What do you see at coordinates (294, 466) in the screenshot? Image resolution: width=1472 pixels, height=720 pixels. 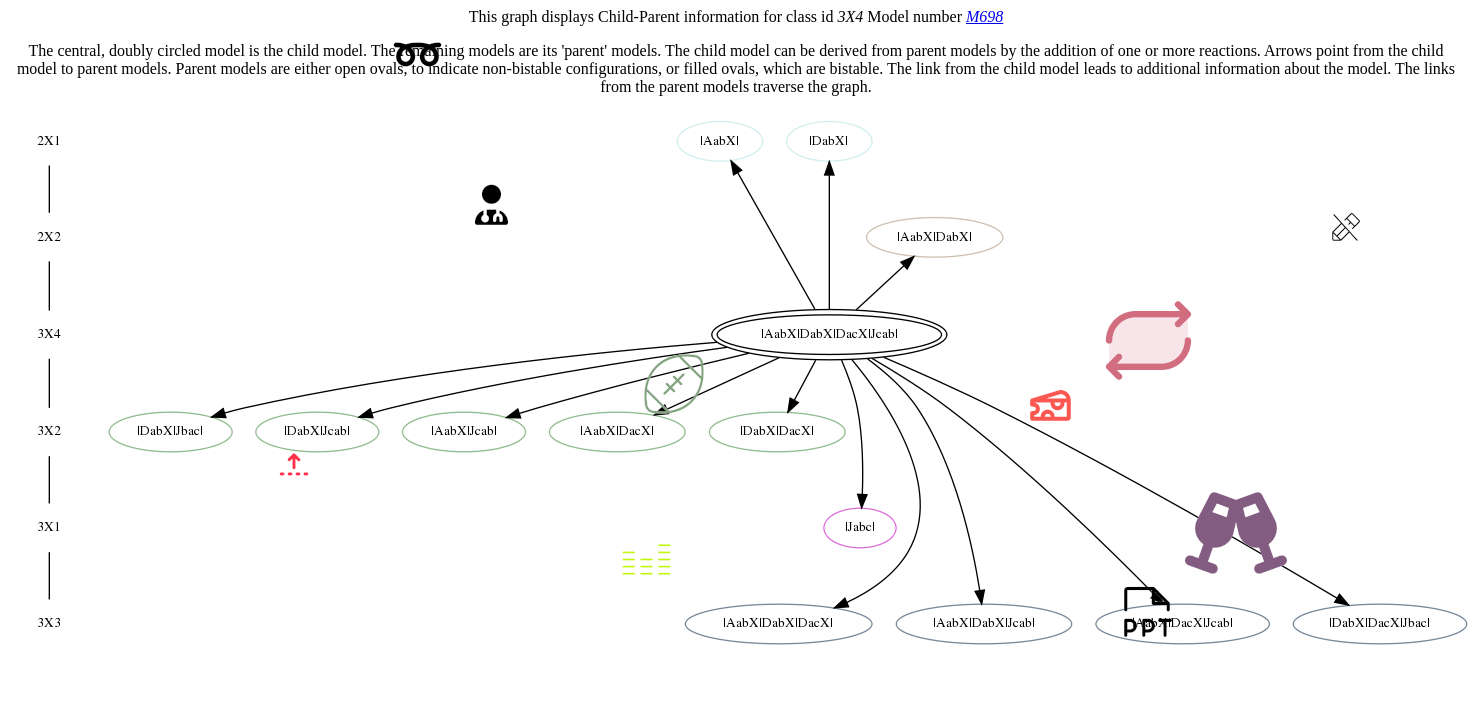 I see `collapse content upward` at bounding box center [294, 466].